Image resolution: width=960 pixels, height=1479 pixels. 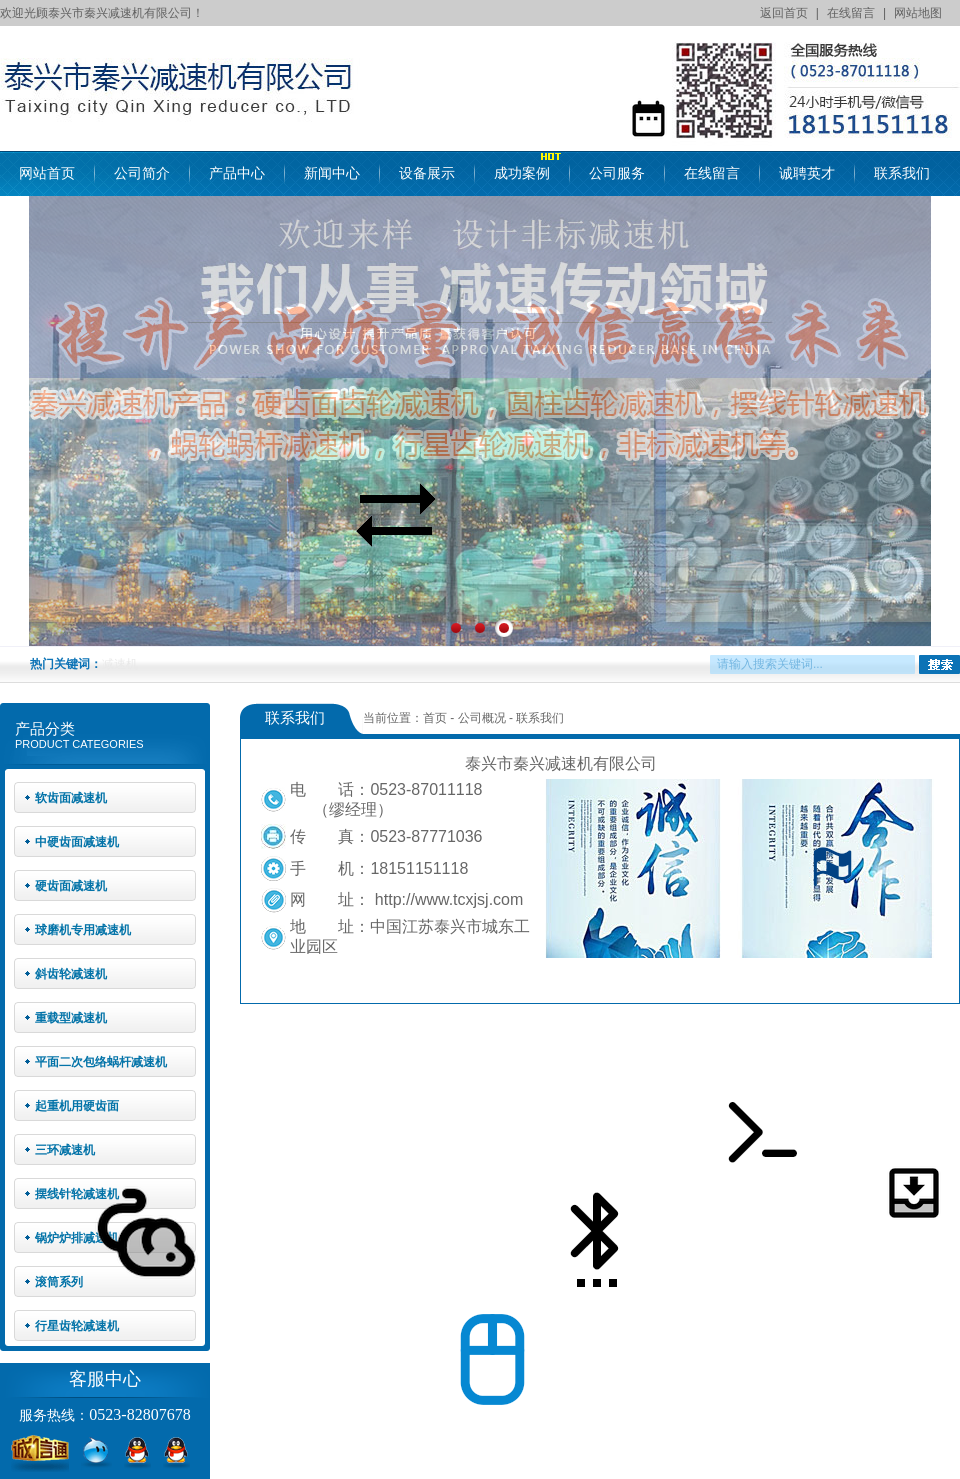 What do you see at coordinates (648, 118) in the screenshot?
I see `select a date range` at bounding box center [648, 118].